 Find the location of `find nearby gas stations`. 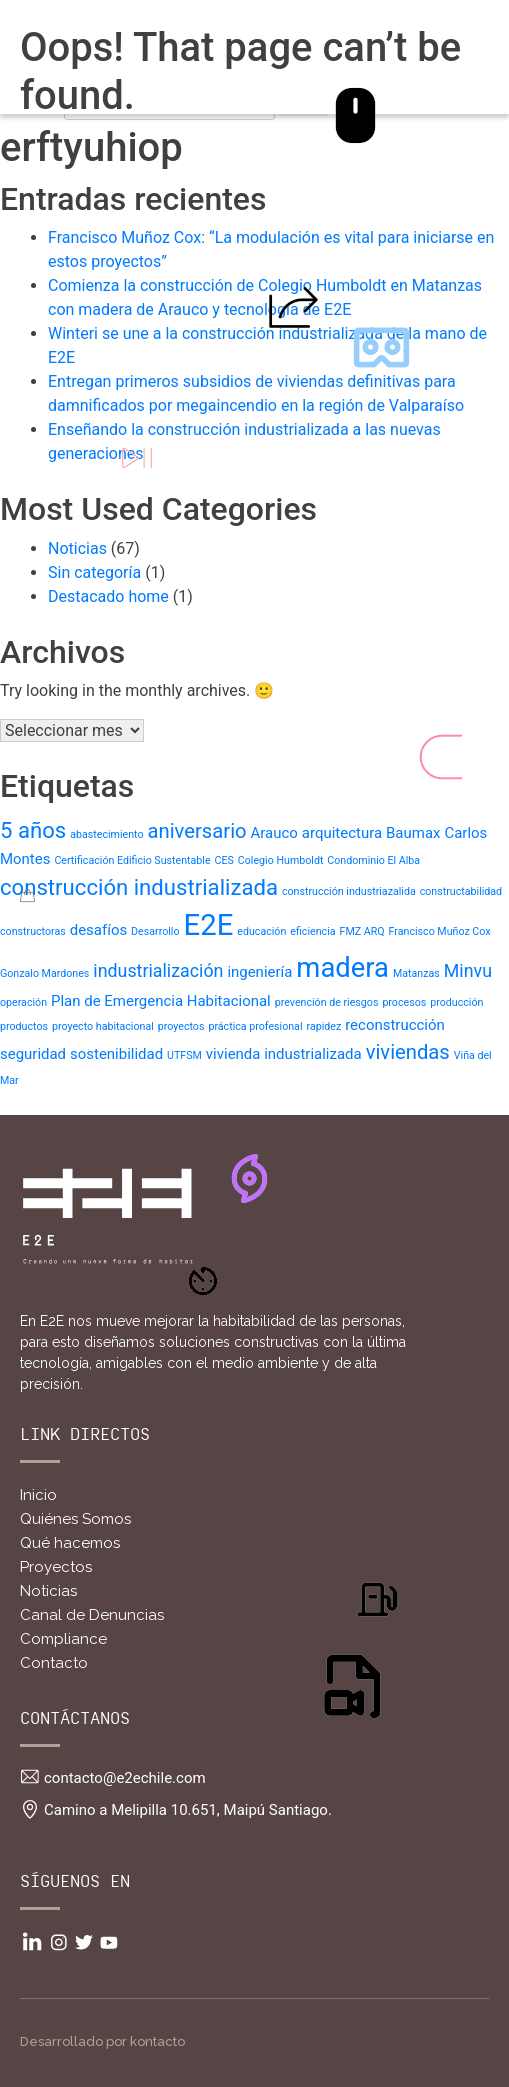

find nearby gas stations is located at coordinates (375, 1599).